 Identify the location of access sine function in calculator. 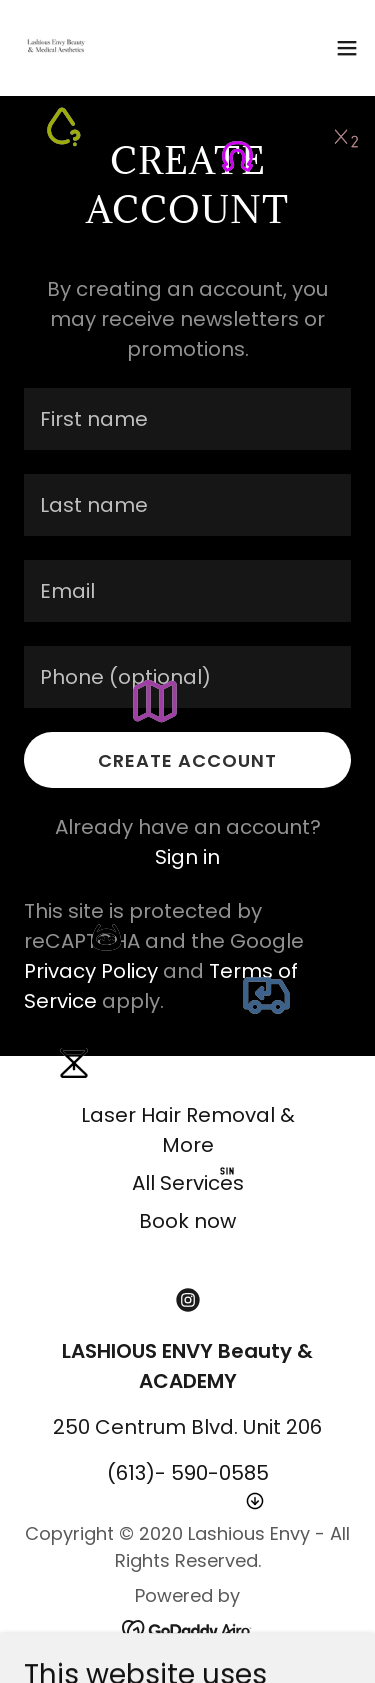
(227, 1171).